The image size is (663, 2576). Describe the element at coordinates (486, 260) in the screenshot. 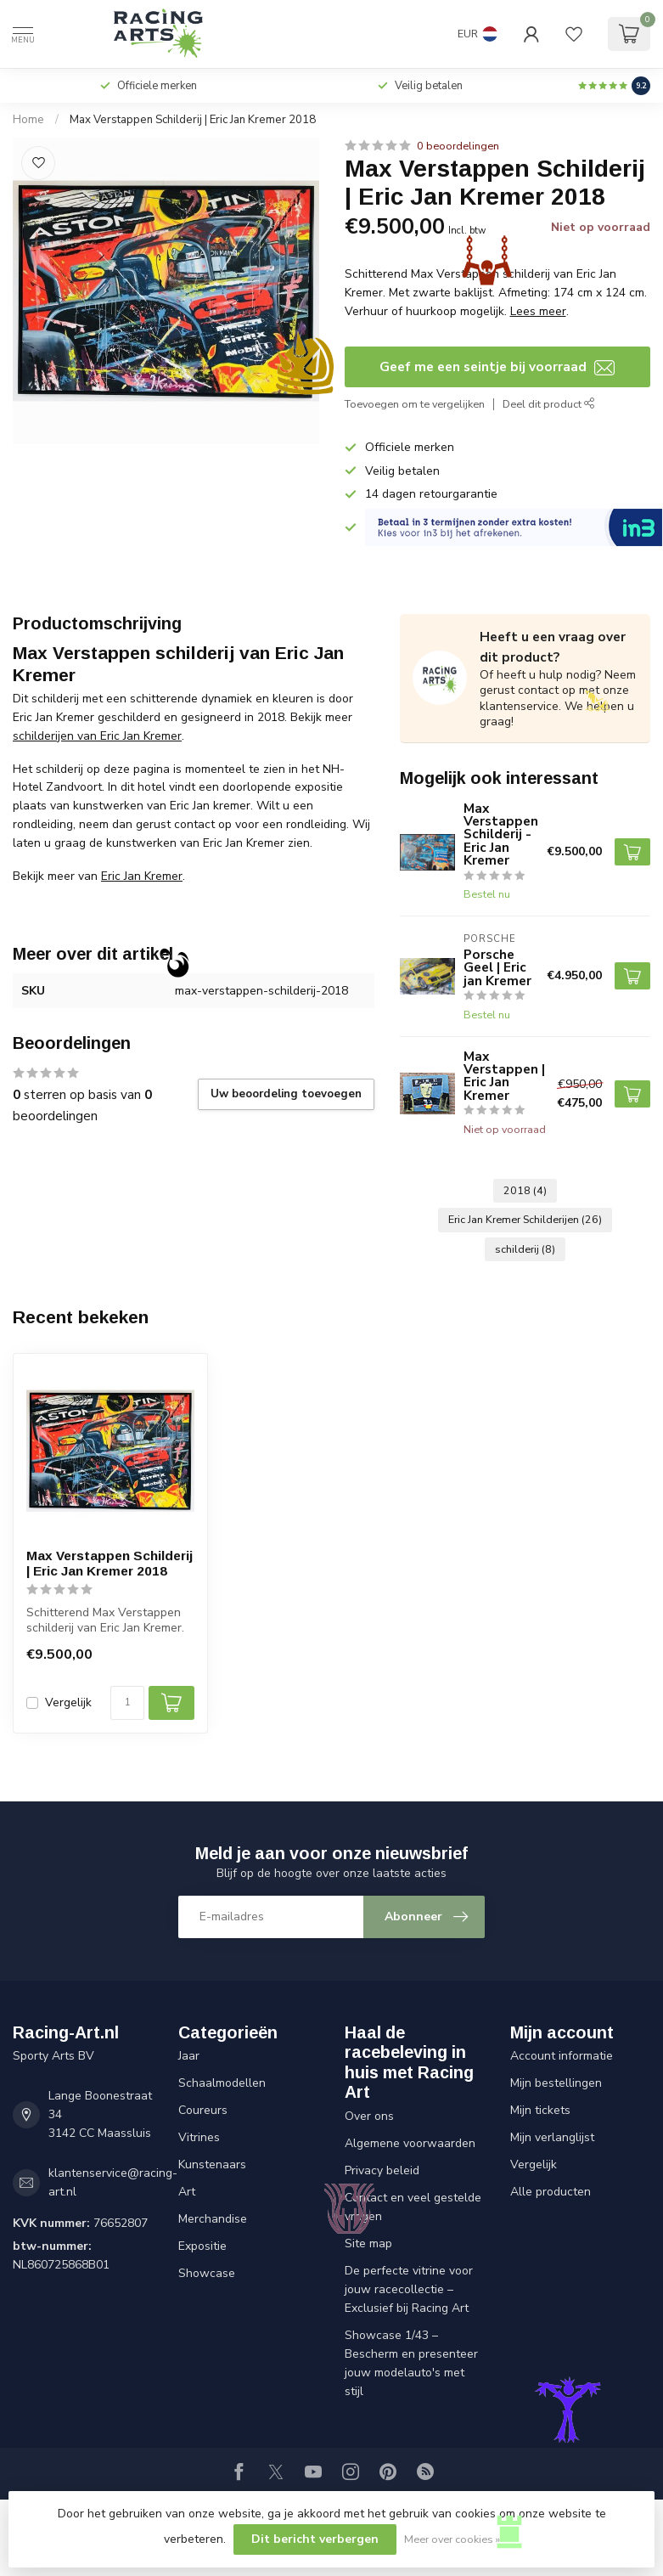

I see `indicates a captured or restrained character status` at that location.